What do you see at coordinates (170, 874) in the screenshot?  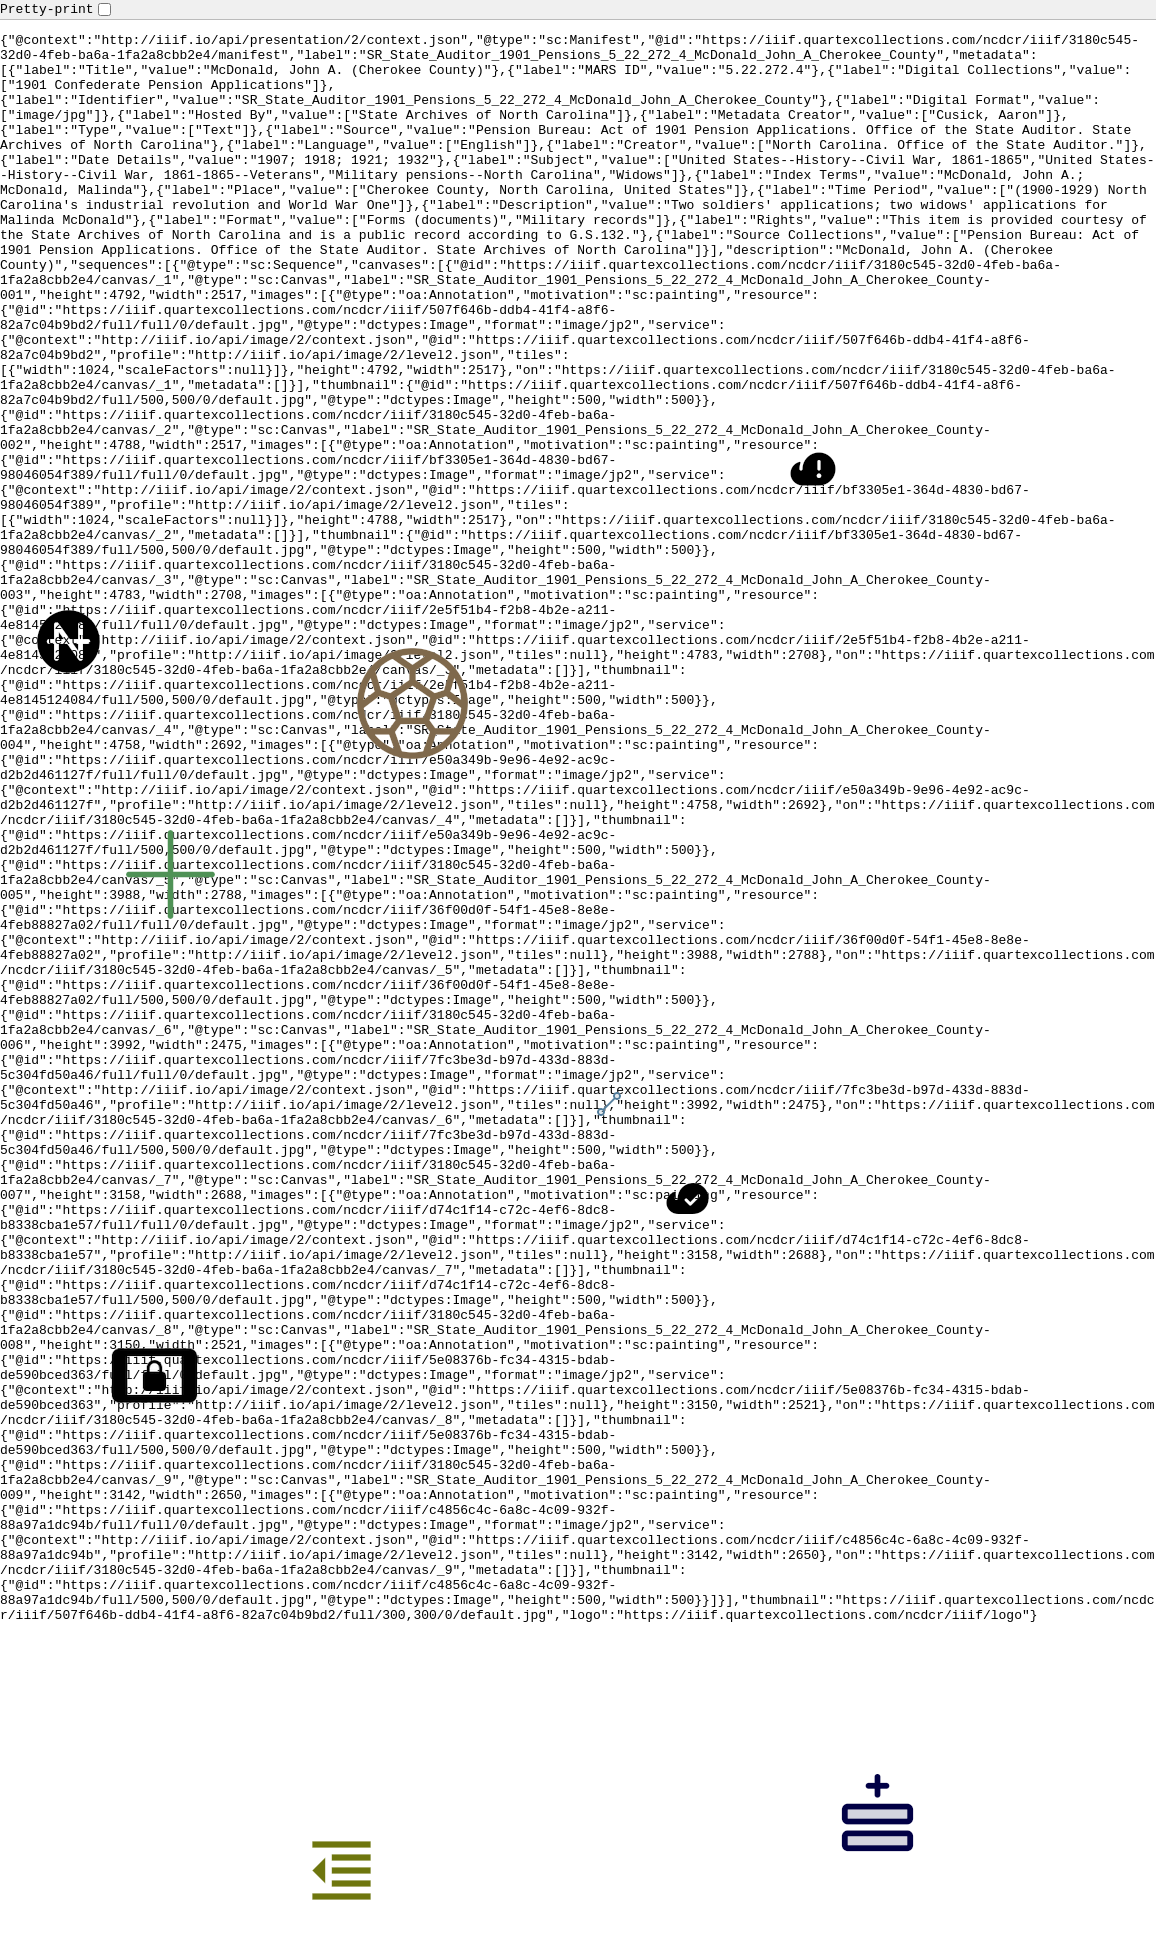 I see `add a new item` at bounding box center [170, 874].